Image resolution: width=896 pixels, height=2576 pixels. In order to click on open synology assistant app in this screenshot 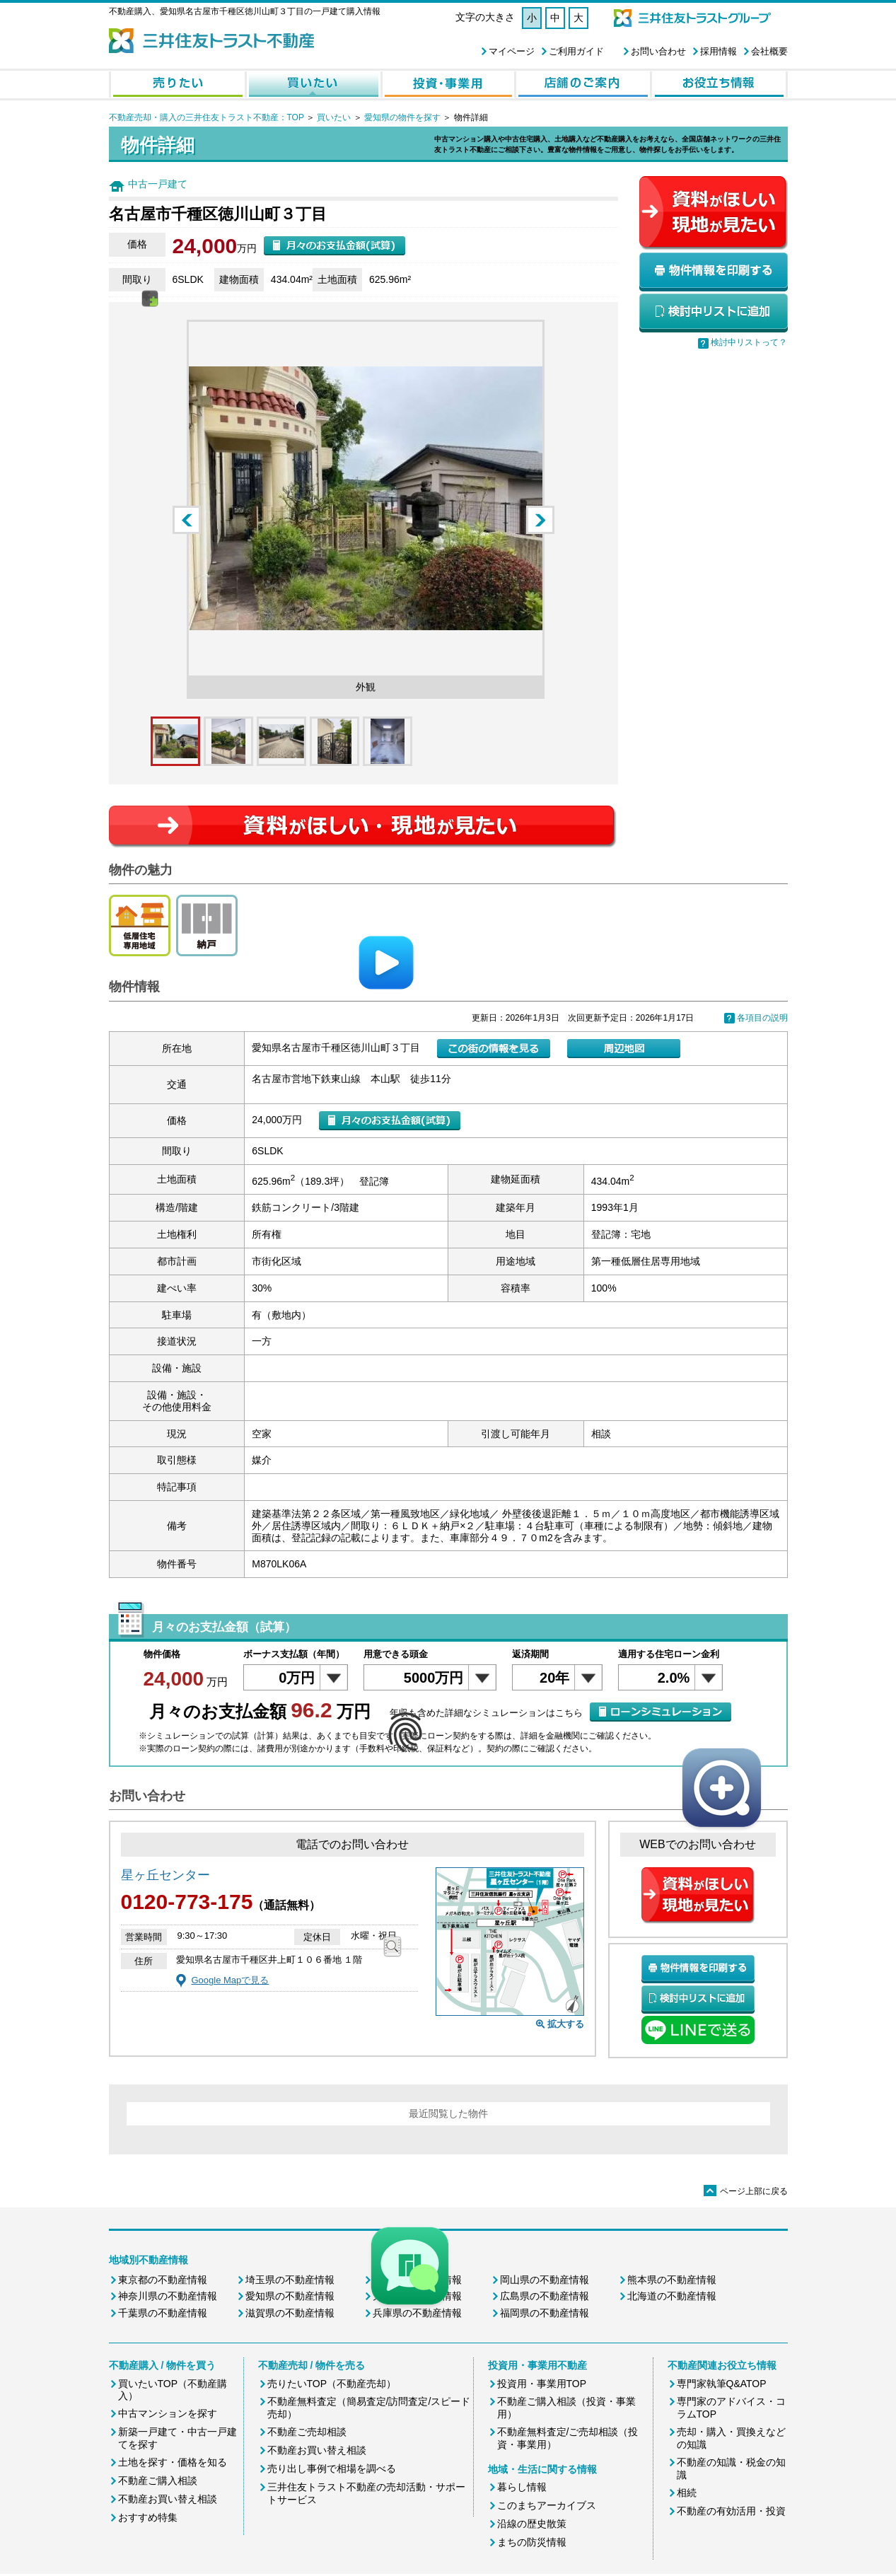, I will do `click(721, 1787)`.